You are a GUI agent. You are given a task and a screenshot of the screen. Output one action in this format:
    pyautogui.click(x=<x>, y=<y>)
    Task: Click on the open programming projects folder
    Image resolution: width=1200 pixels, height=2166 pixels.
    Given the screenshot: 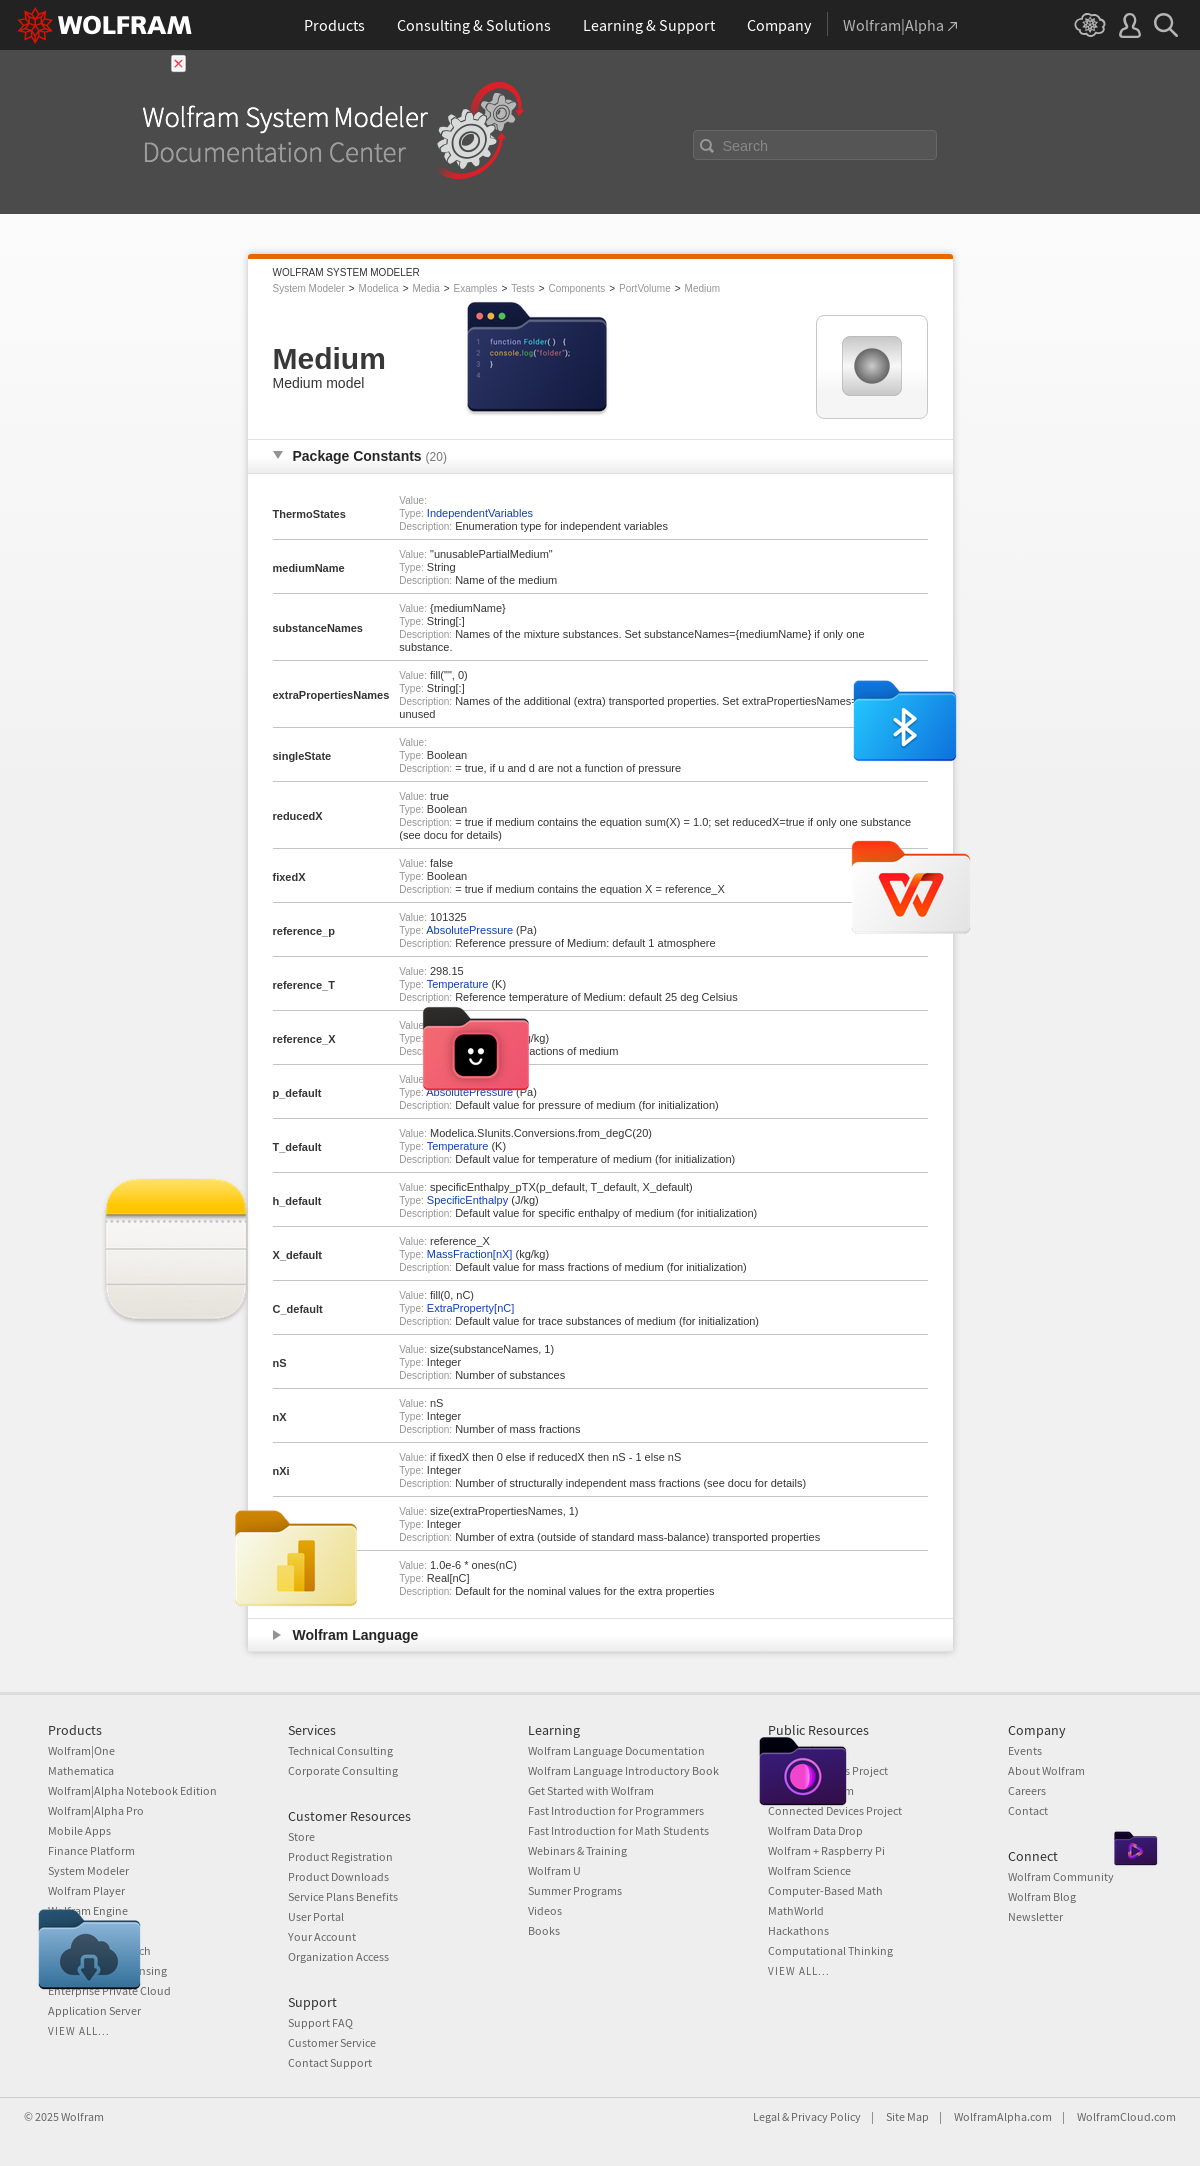 What is the action you would take?
    pyautogui.click(x=536, y=360)
    